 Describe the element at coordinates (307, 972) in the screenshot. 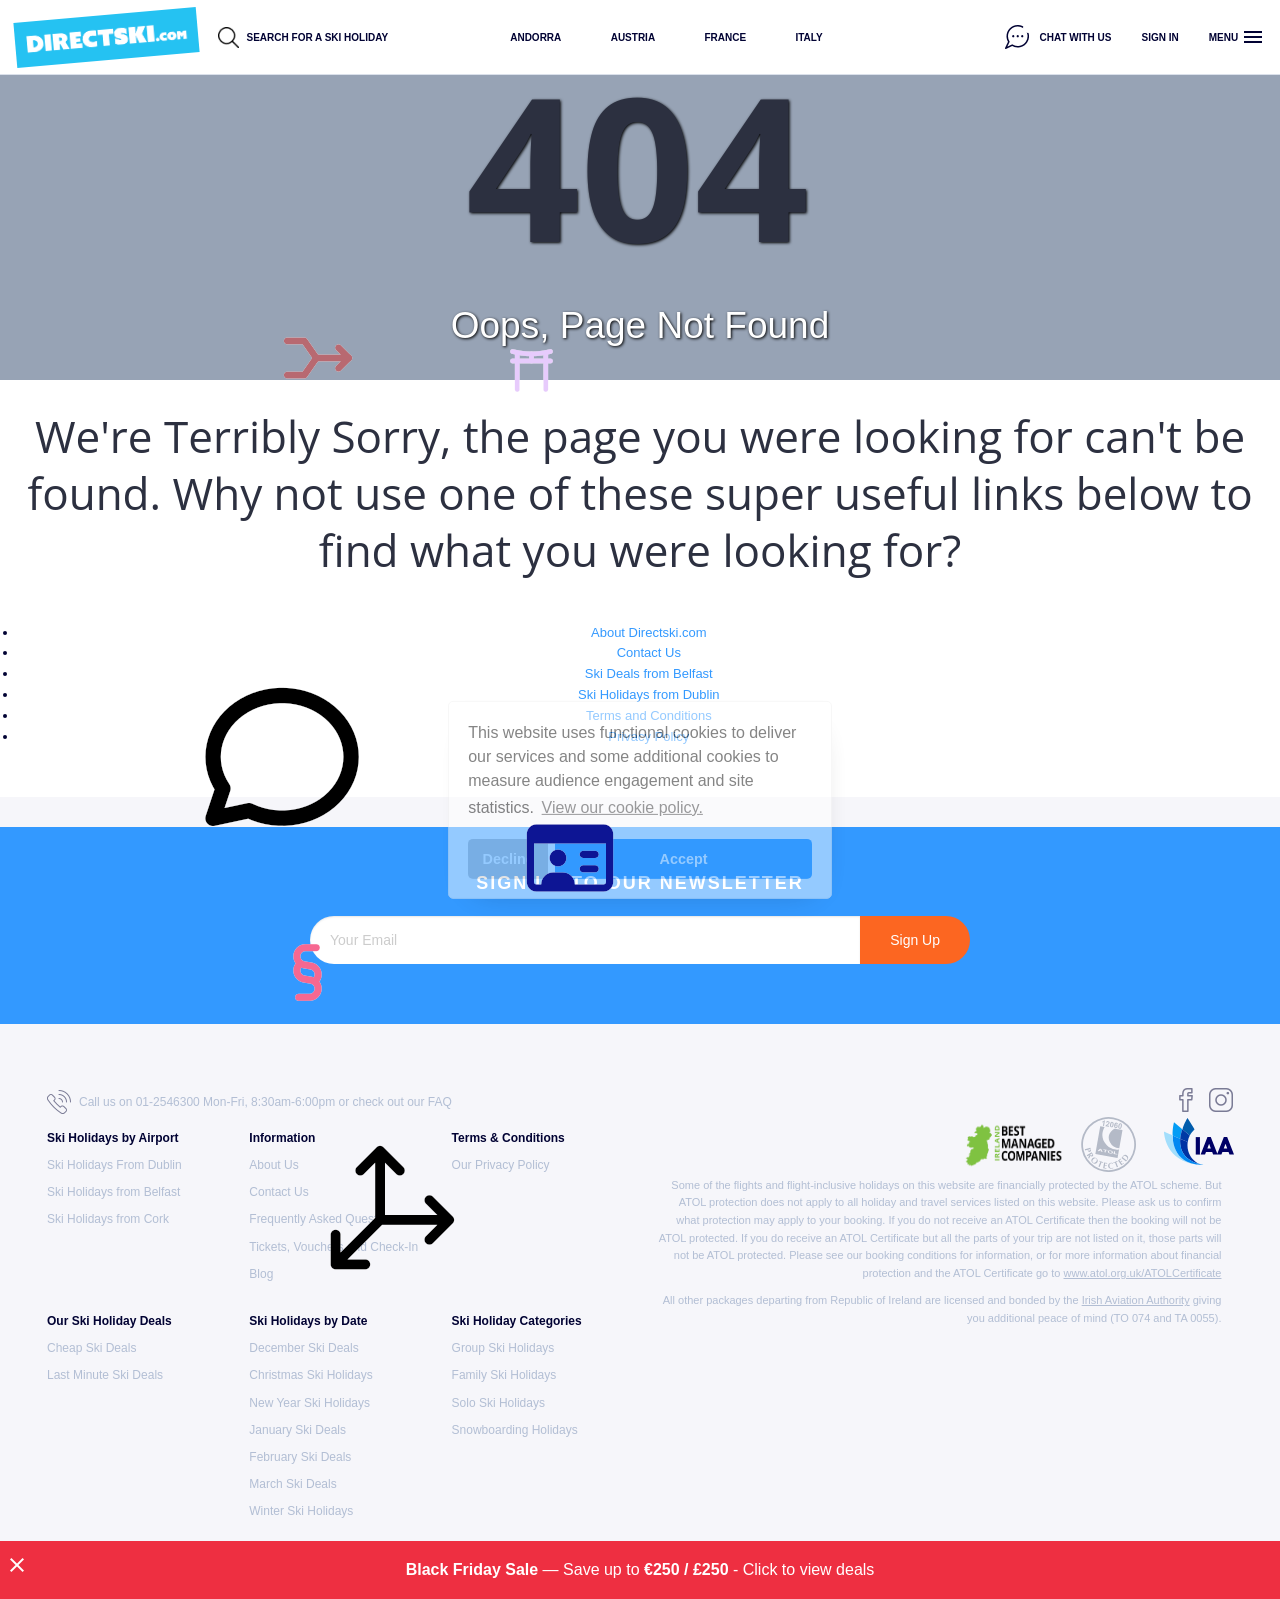

I see `indicates a section or paragraph marker` at that location.